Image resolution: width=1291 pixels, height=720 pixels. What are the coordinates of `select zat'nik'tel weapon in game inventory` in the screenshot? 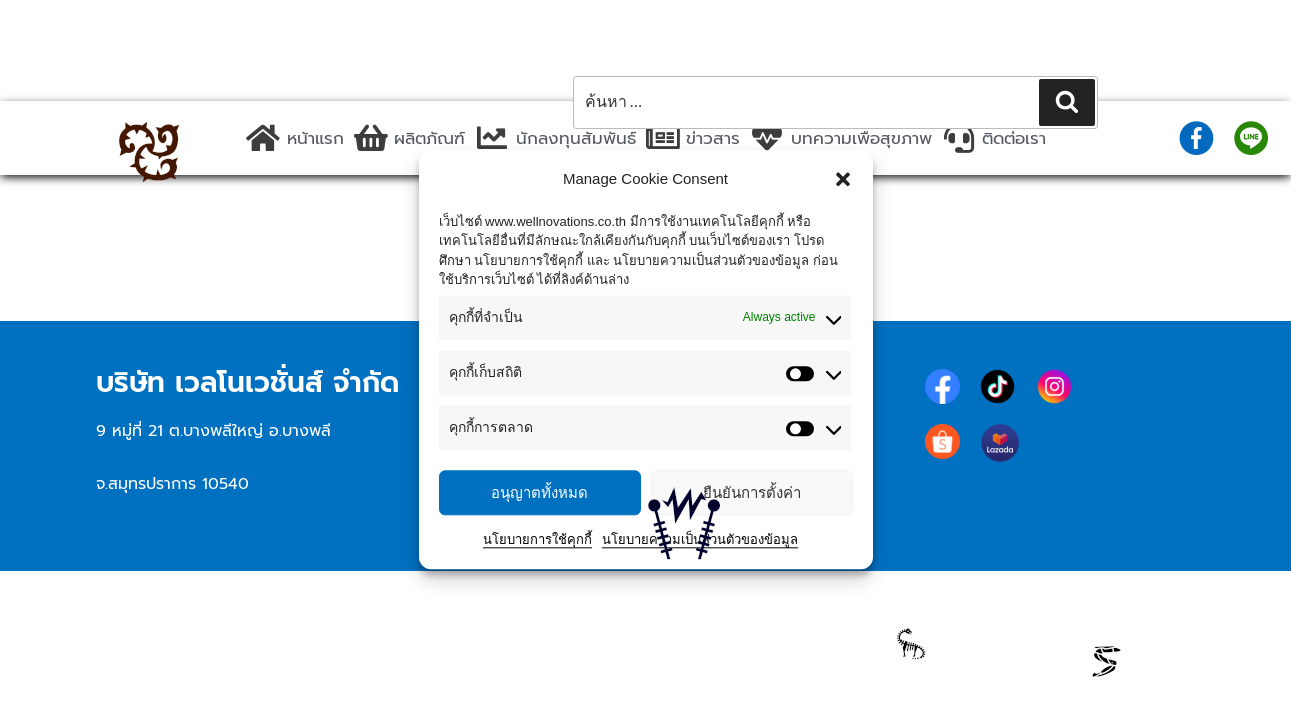 It's located at (1106, 661).